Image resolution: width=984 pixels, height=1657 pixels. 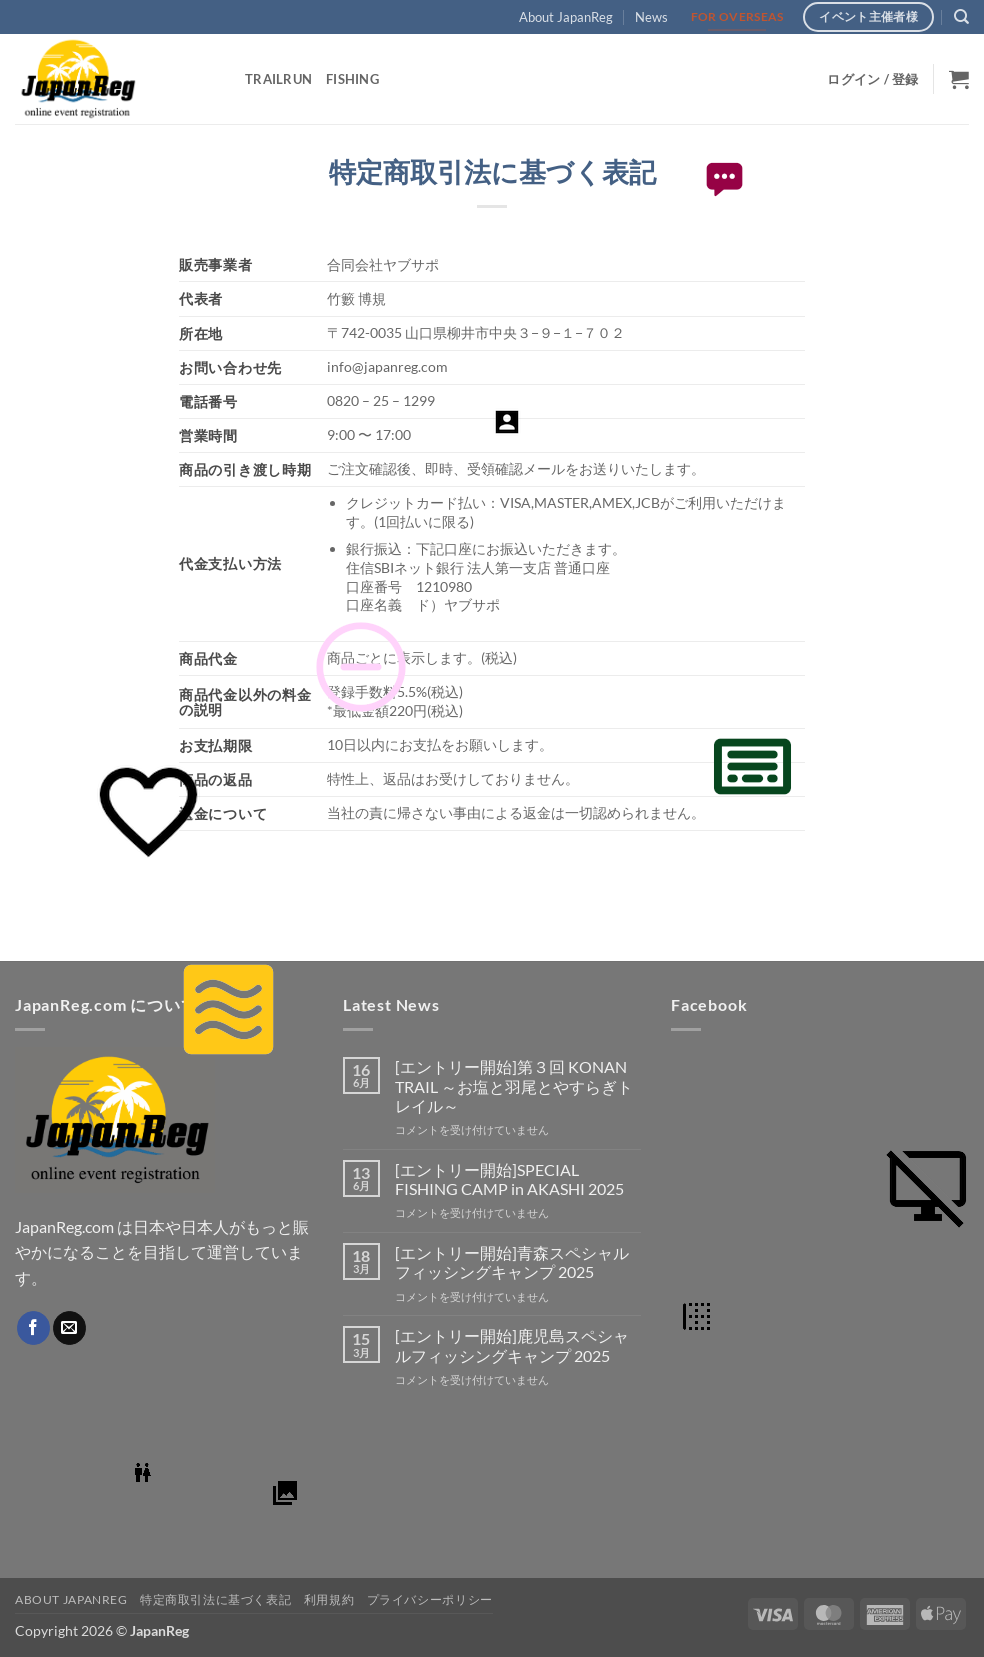 What do you see at coordinates (285, 1493) in the screenshot?
I see `view photo collections or albums` at bounding box center [285, 1493].